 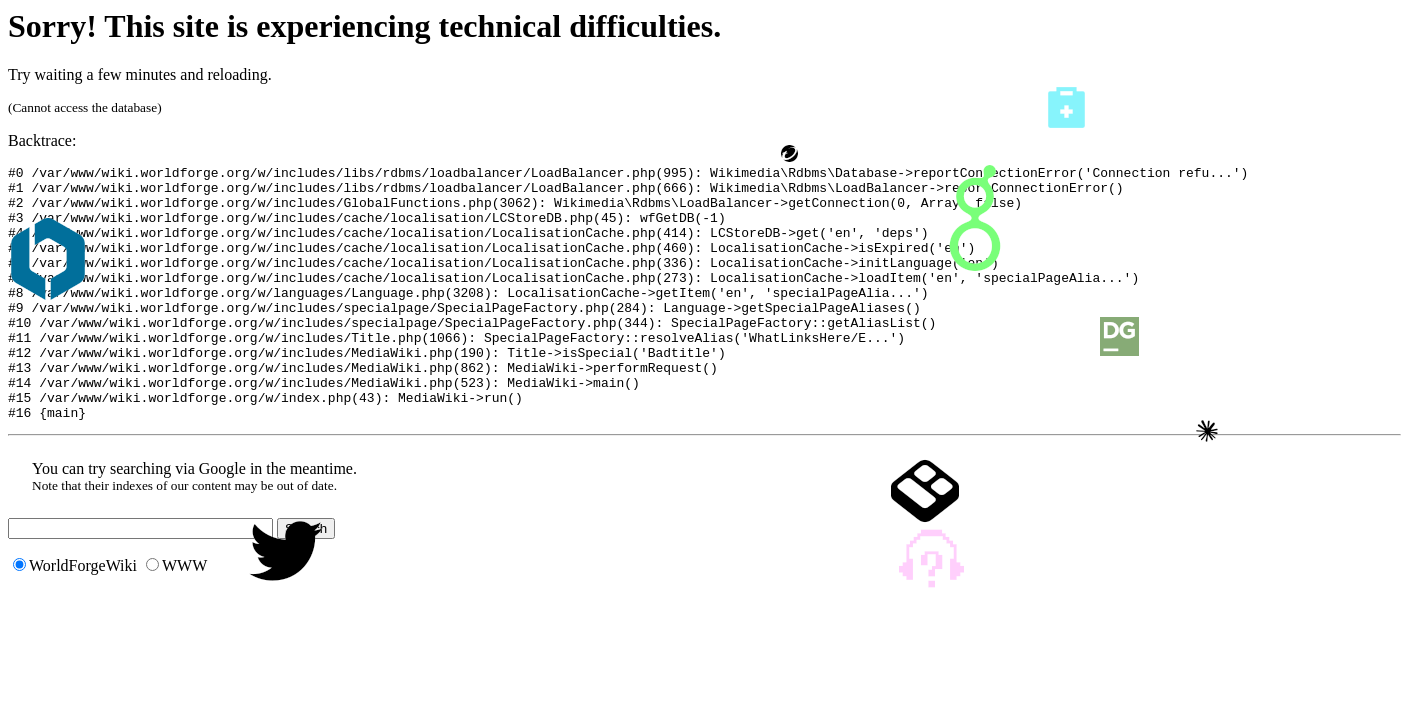 I want to click on open the bento app, so click(x=925, y=491).